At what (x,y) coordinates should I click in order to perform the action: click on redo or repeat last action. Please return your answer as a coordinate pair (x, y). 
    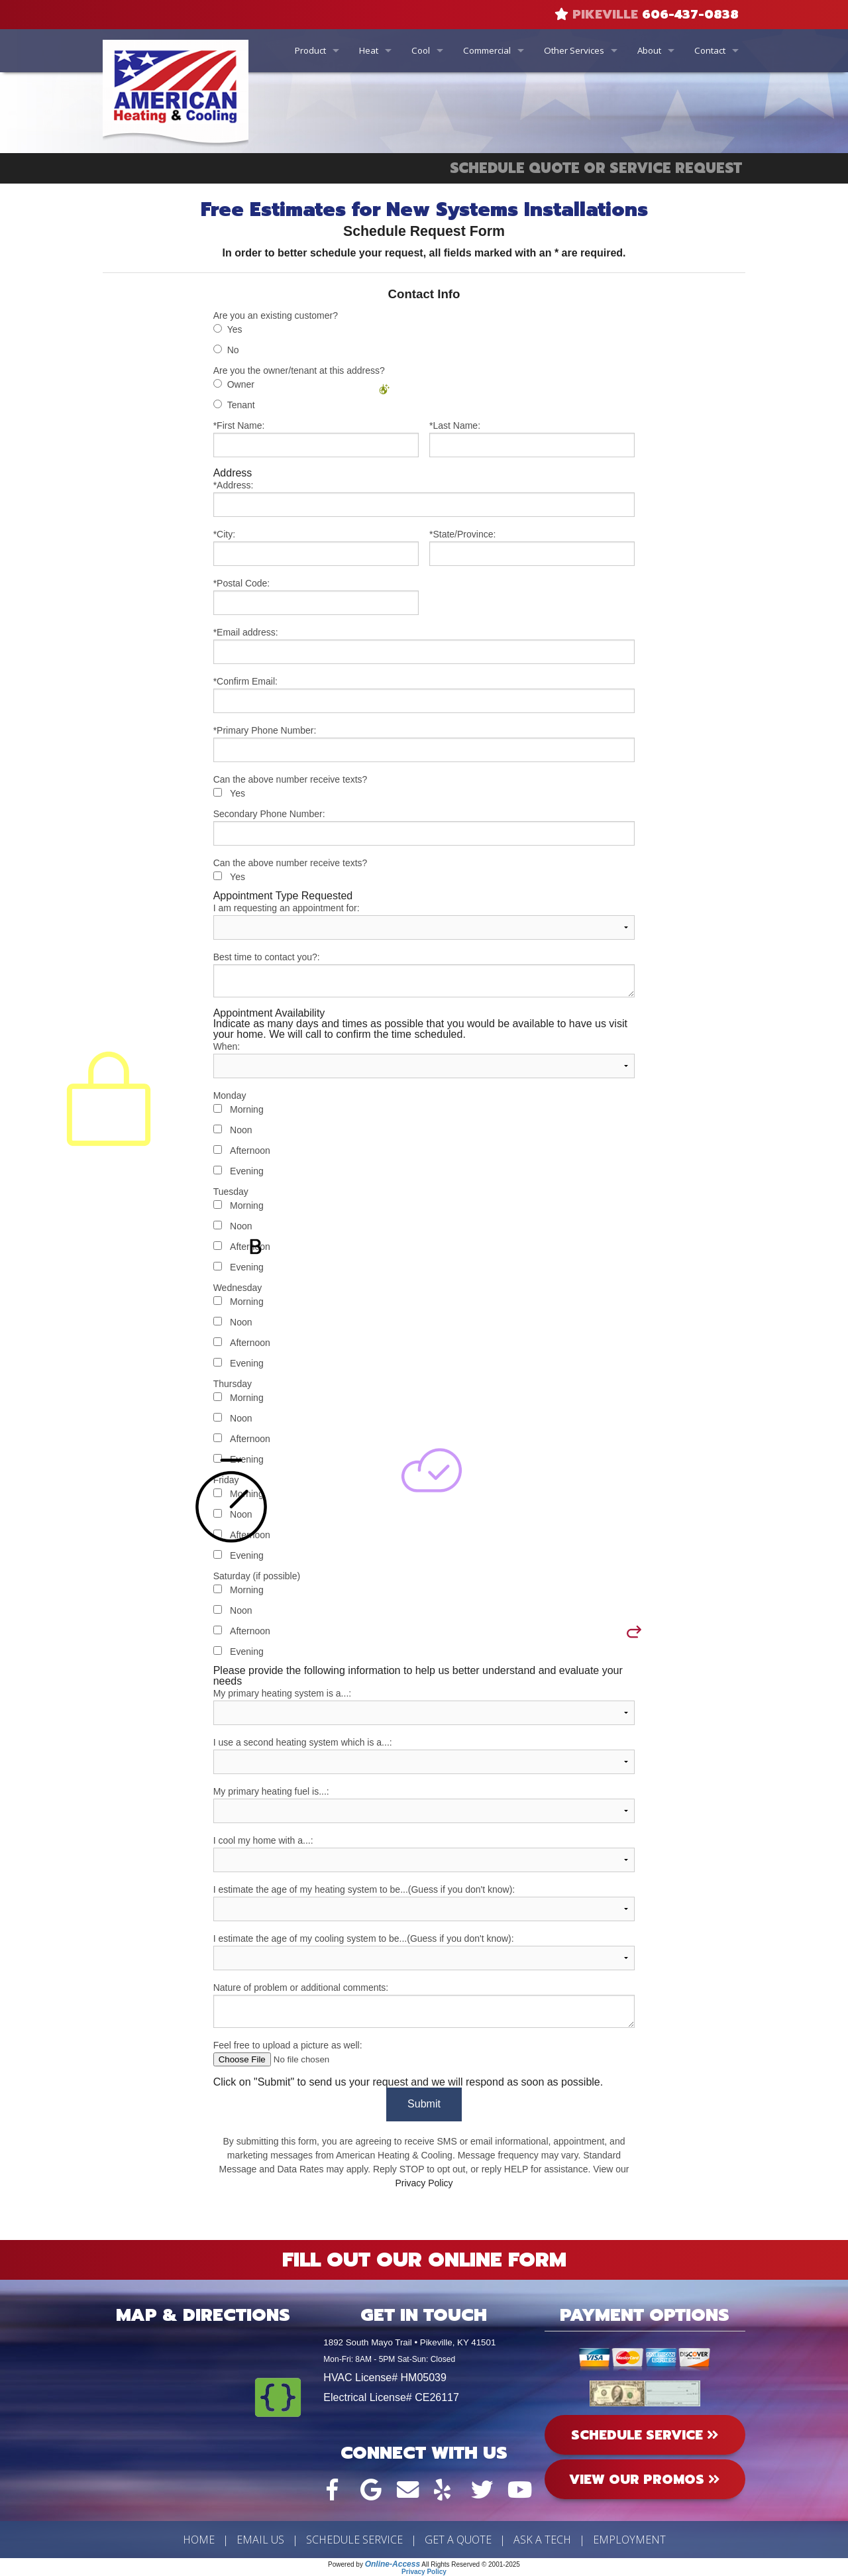
    Looking at the image, I should click on (634, 1632).